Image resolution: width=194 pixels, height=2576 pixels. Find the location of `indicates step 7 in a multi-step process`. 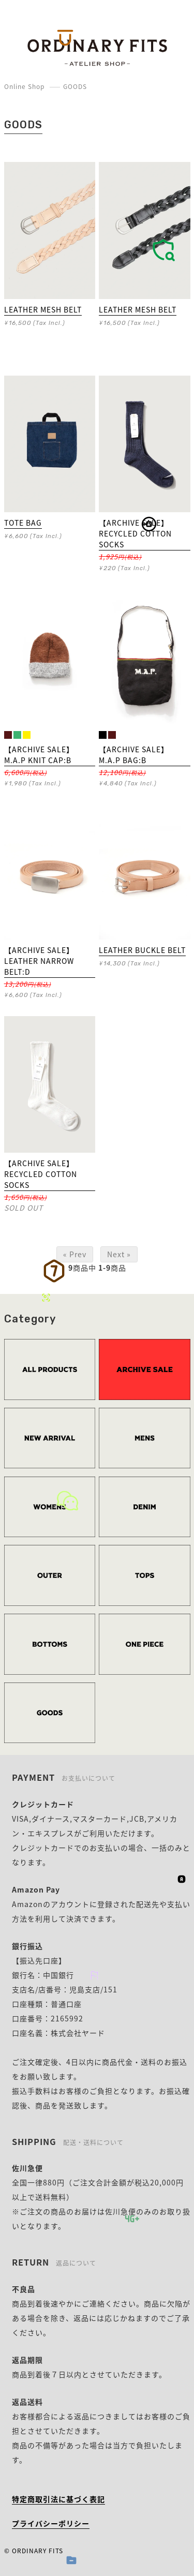

indicates step 7 in a multi-step process is located at coordinates (54, 1271).